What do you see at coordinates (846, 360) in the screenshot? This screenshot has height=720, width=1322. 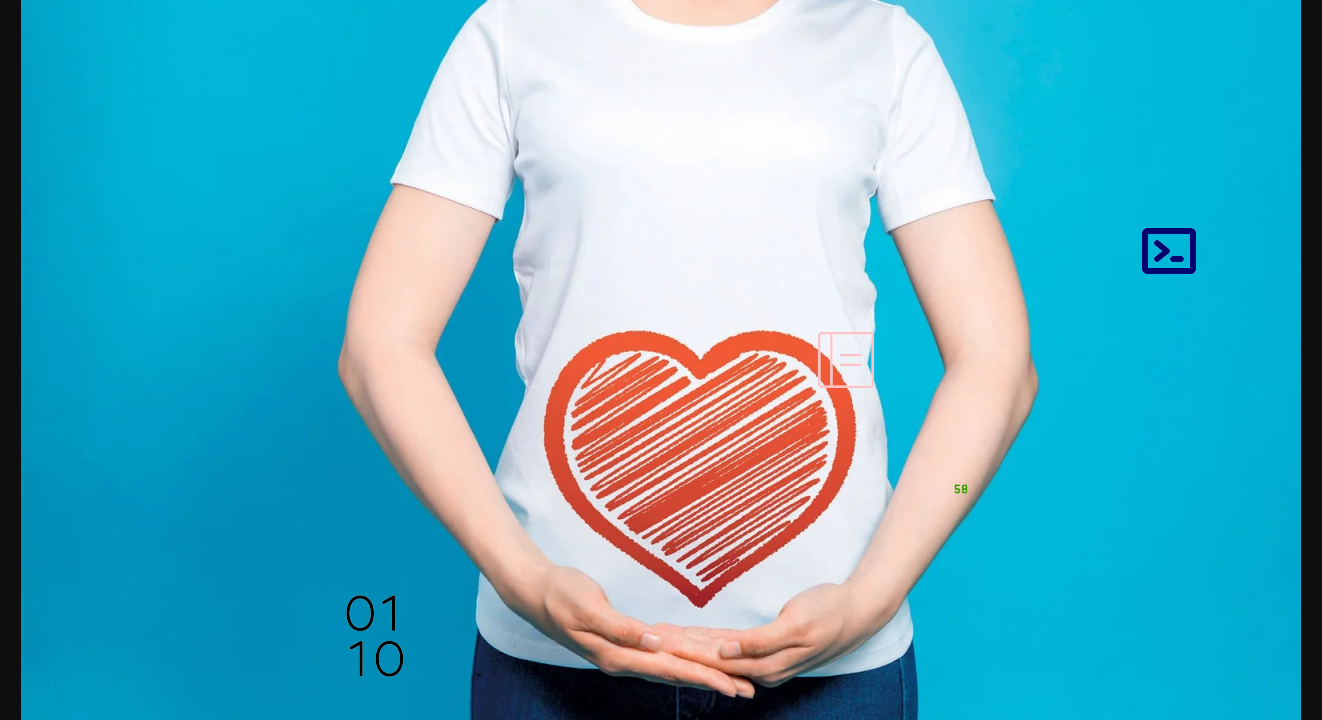 I see `open notebook or notes app` at bounding box center [846, 360].